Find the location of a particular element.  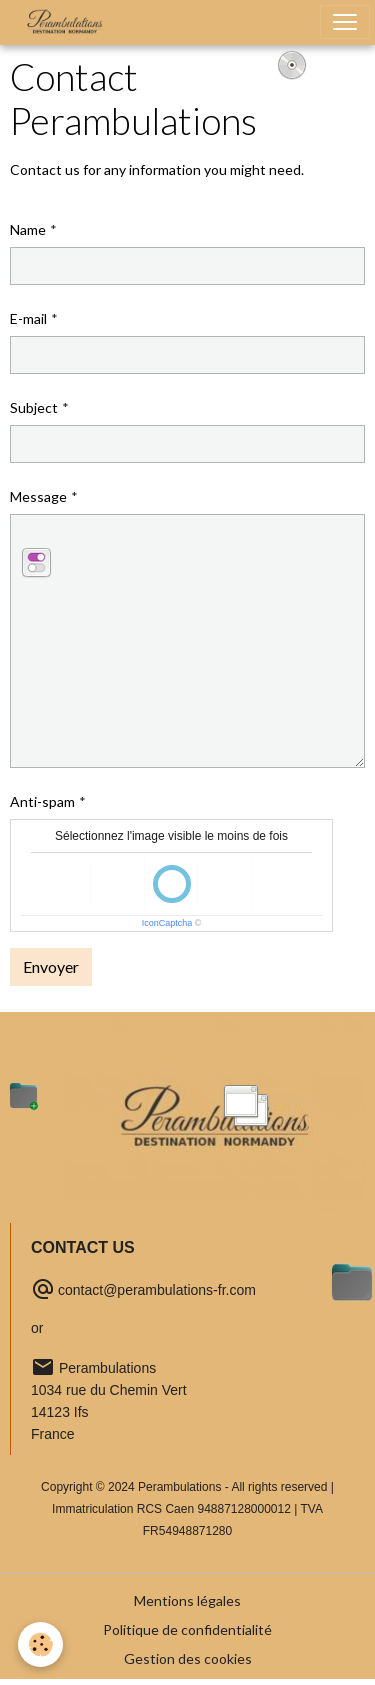

open unity tweak tool settings is located at coordinates (36, 562).